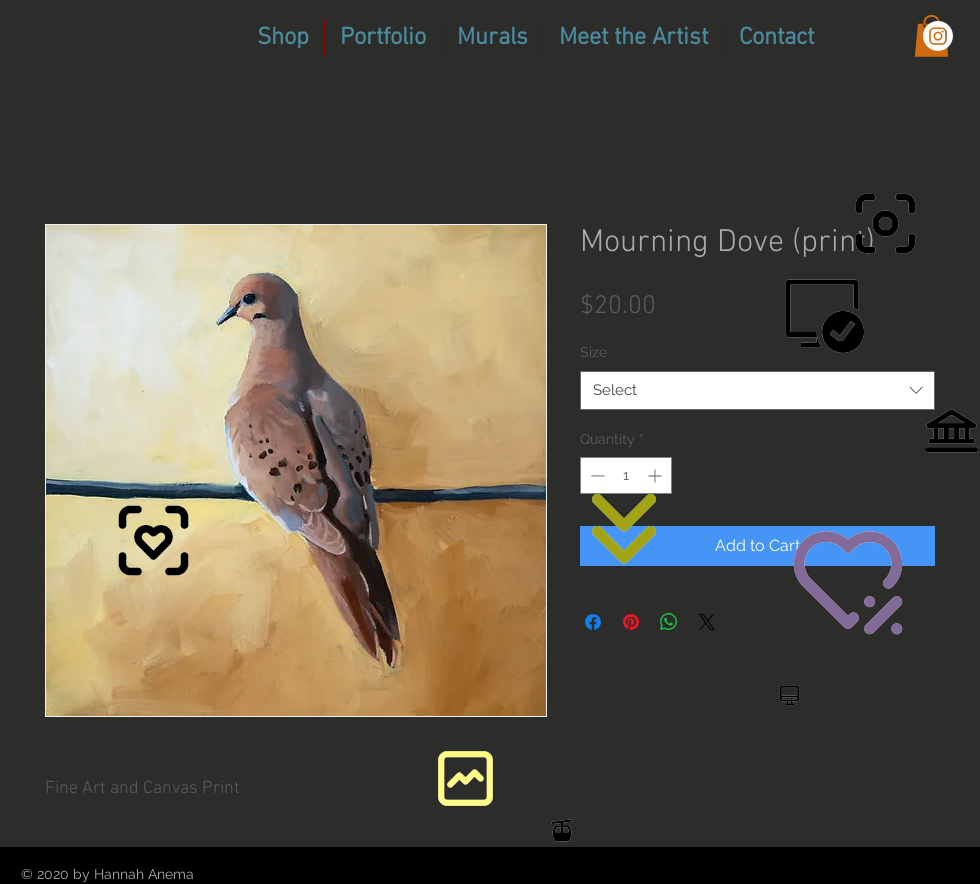 This screenshot has height=884, width=980. I want to click on access banking or financial services, so click(951, 432).